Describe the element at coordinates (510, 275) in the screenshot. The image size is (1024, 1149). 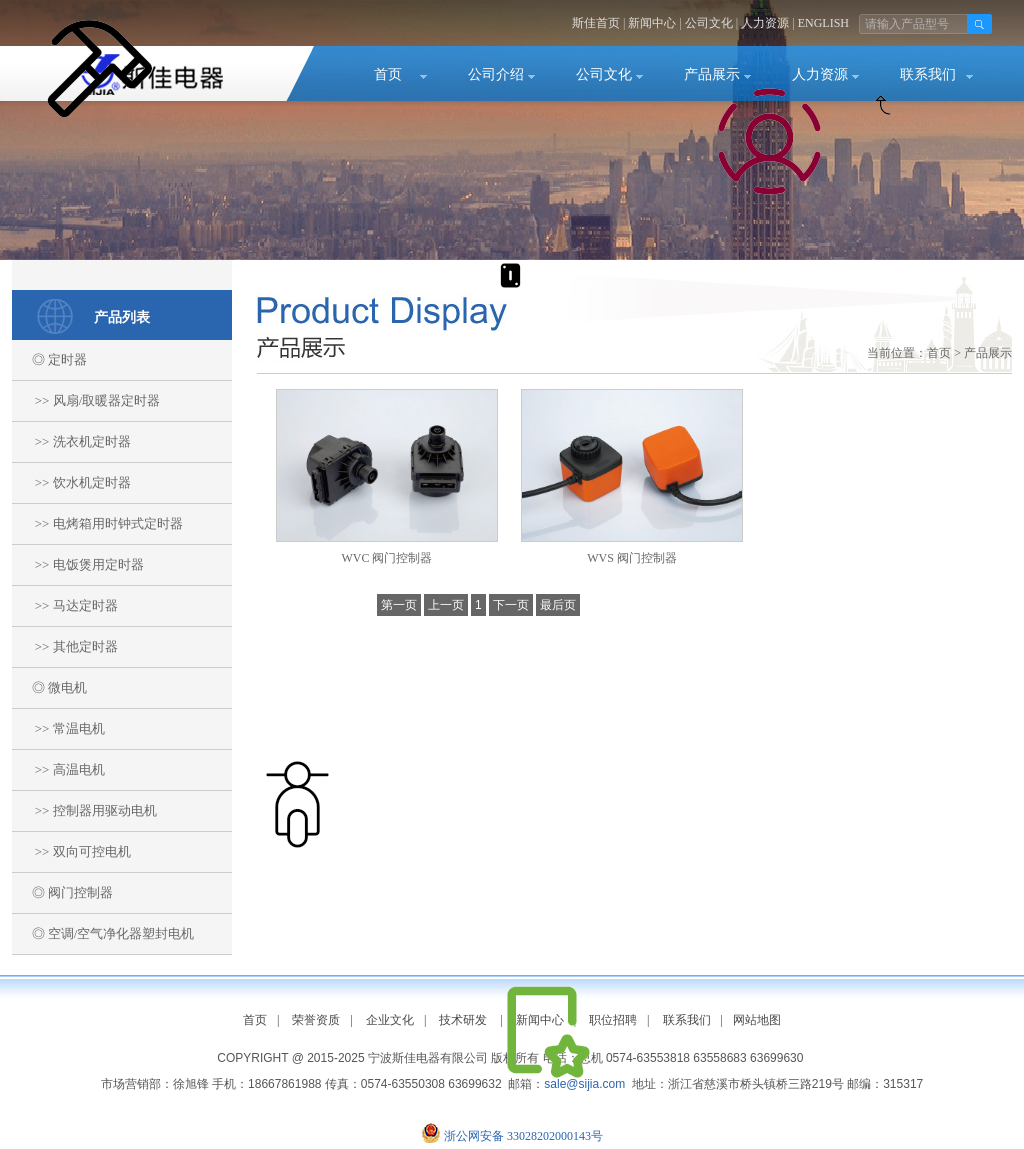
I see `ace of clubs playing card` at that location.